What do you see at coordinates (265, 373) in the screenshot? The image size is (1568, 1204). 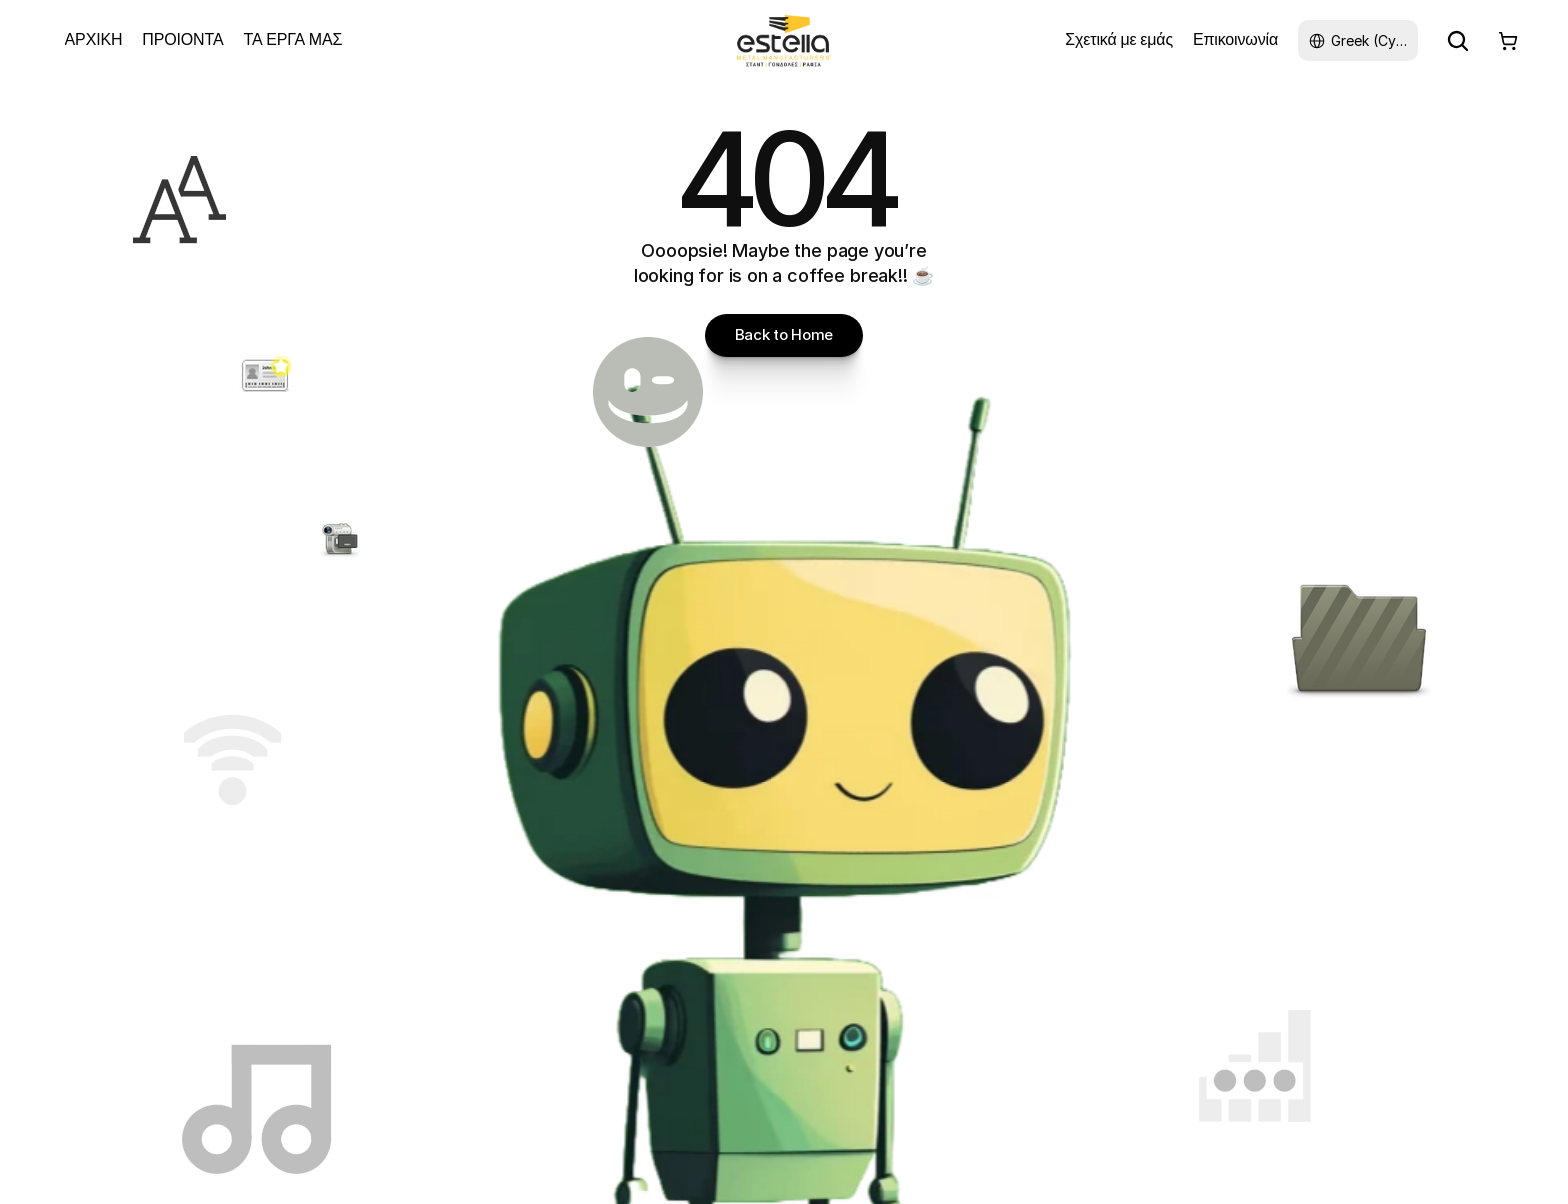 I see `add a new contact` at bounding box center [265, 373].